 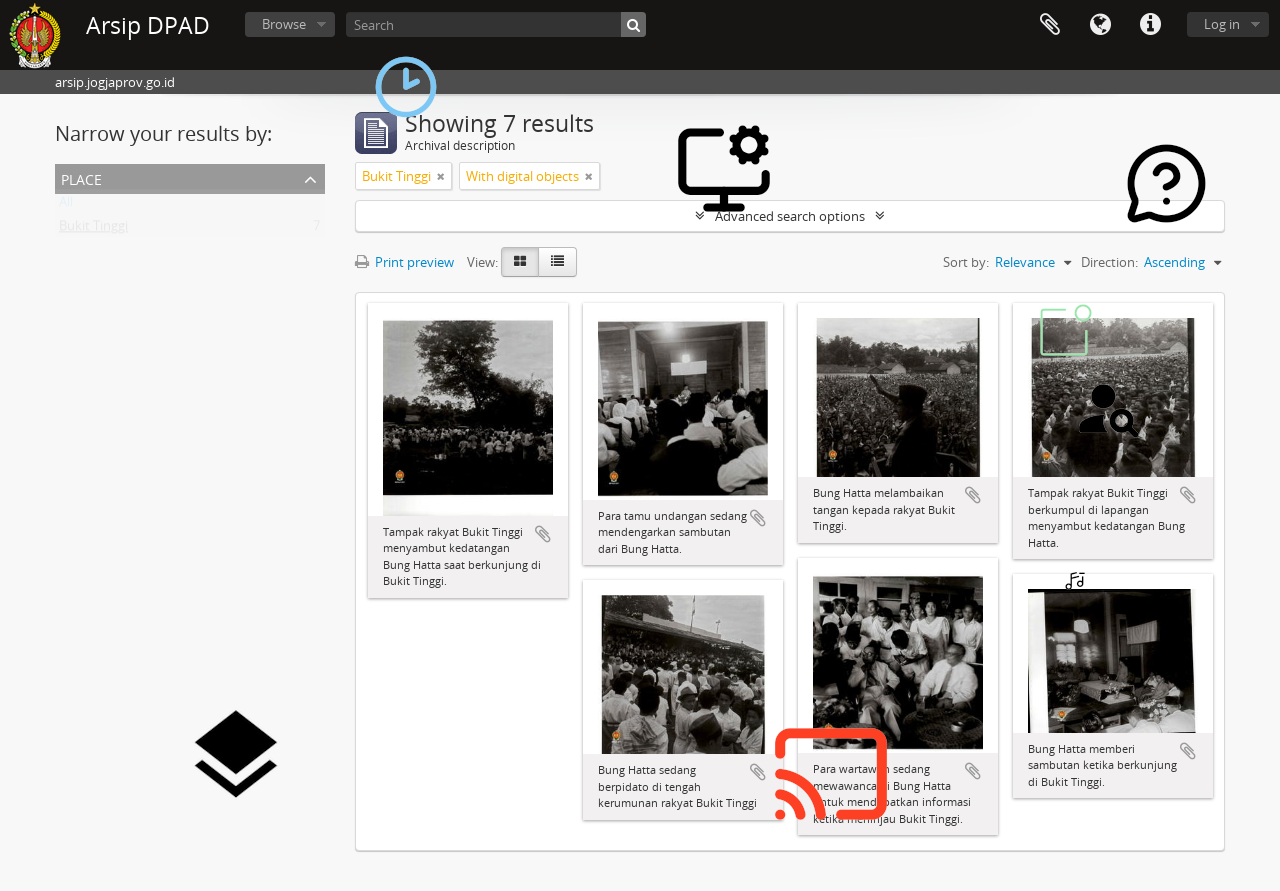 I want to click on search for a person or contact, so click(x=1109, y=408).